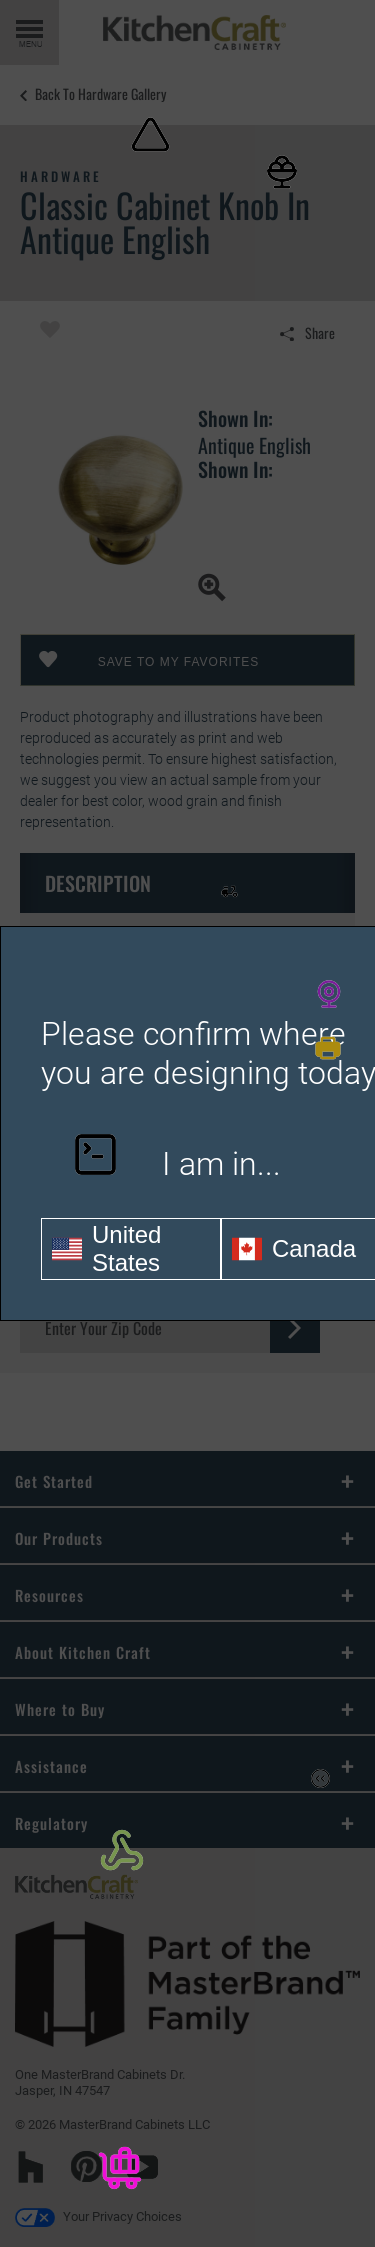 This screenshot has width=375, height=2247. I want to click on play or start media content, so click(150, 134).